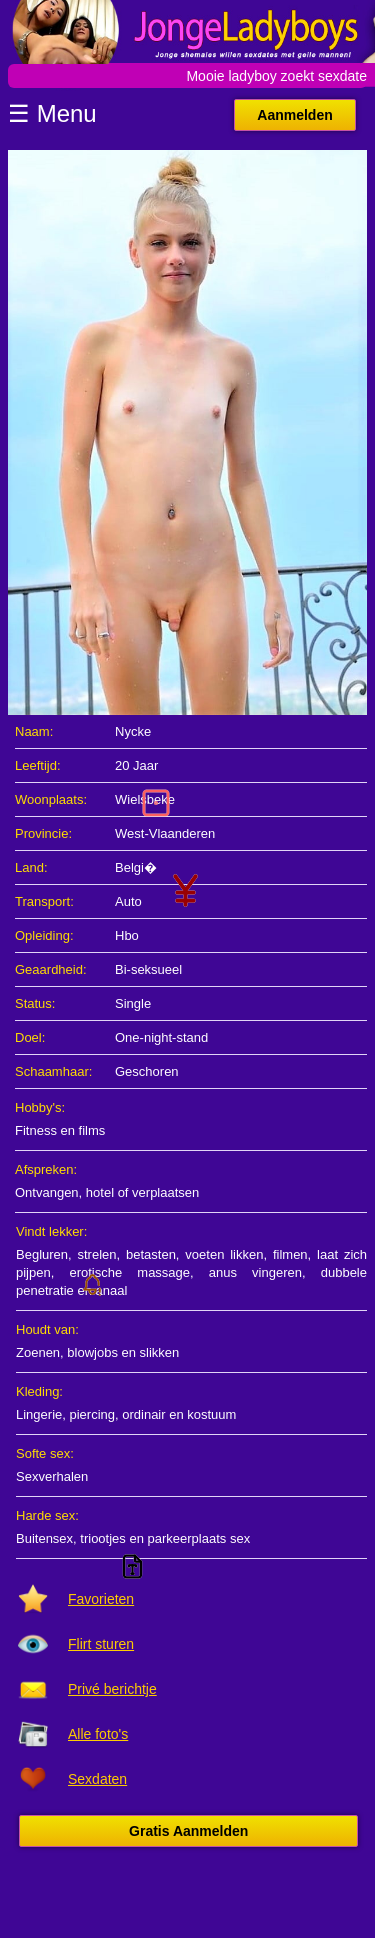 The image size is (375, 1938). Describe the element at coordinates (132, 1566) in the screenshot. I see `open a text or typography file` at that location.